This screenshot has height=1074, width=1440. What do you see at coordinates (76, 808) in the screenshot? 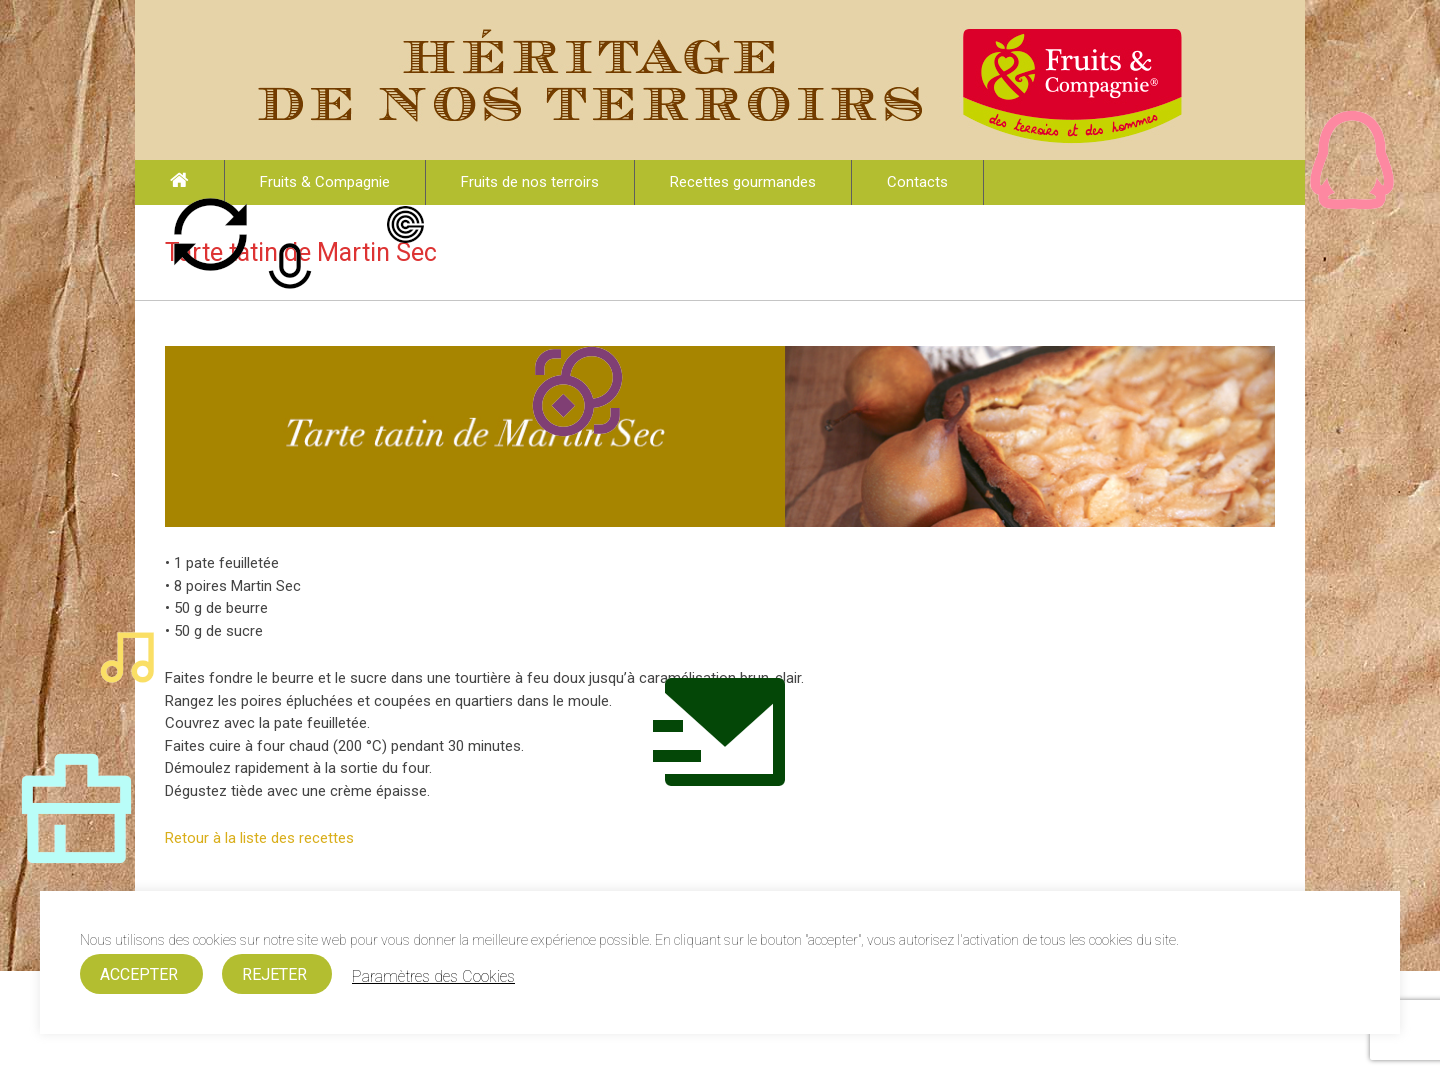
I see `access brush or painting tools` at bounding box center [76, 808].